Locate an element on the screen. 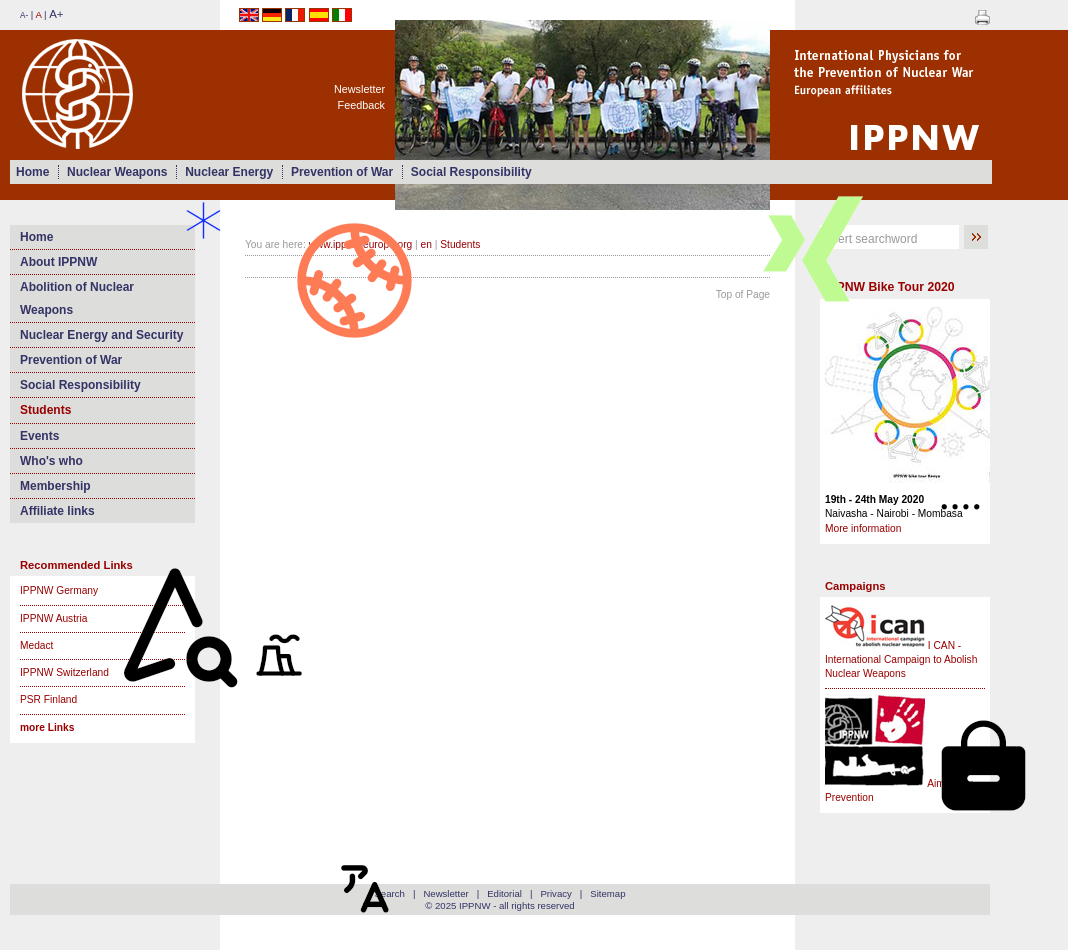 The height and width of the screenshot is (950, 1068). switch to Japanese katakana input is located at coordinates (363, 887).